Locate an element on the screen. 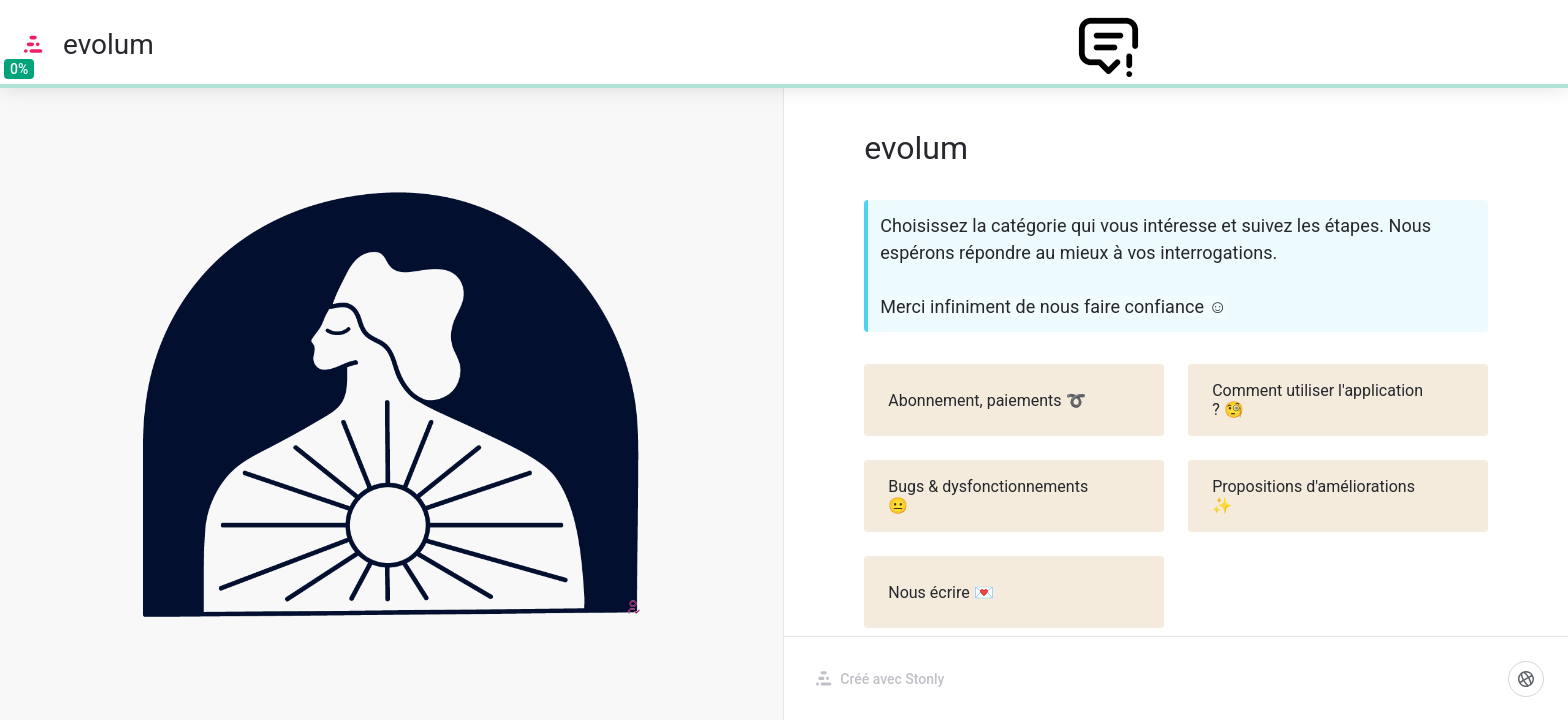 Image resolution: width=1568 pixels, height=720 pixels. message with urgent or important alert is located at coordinates (1108, 44).